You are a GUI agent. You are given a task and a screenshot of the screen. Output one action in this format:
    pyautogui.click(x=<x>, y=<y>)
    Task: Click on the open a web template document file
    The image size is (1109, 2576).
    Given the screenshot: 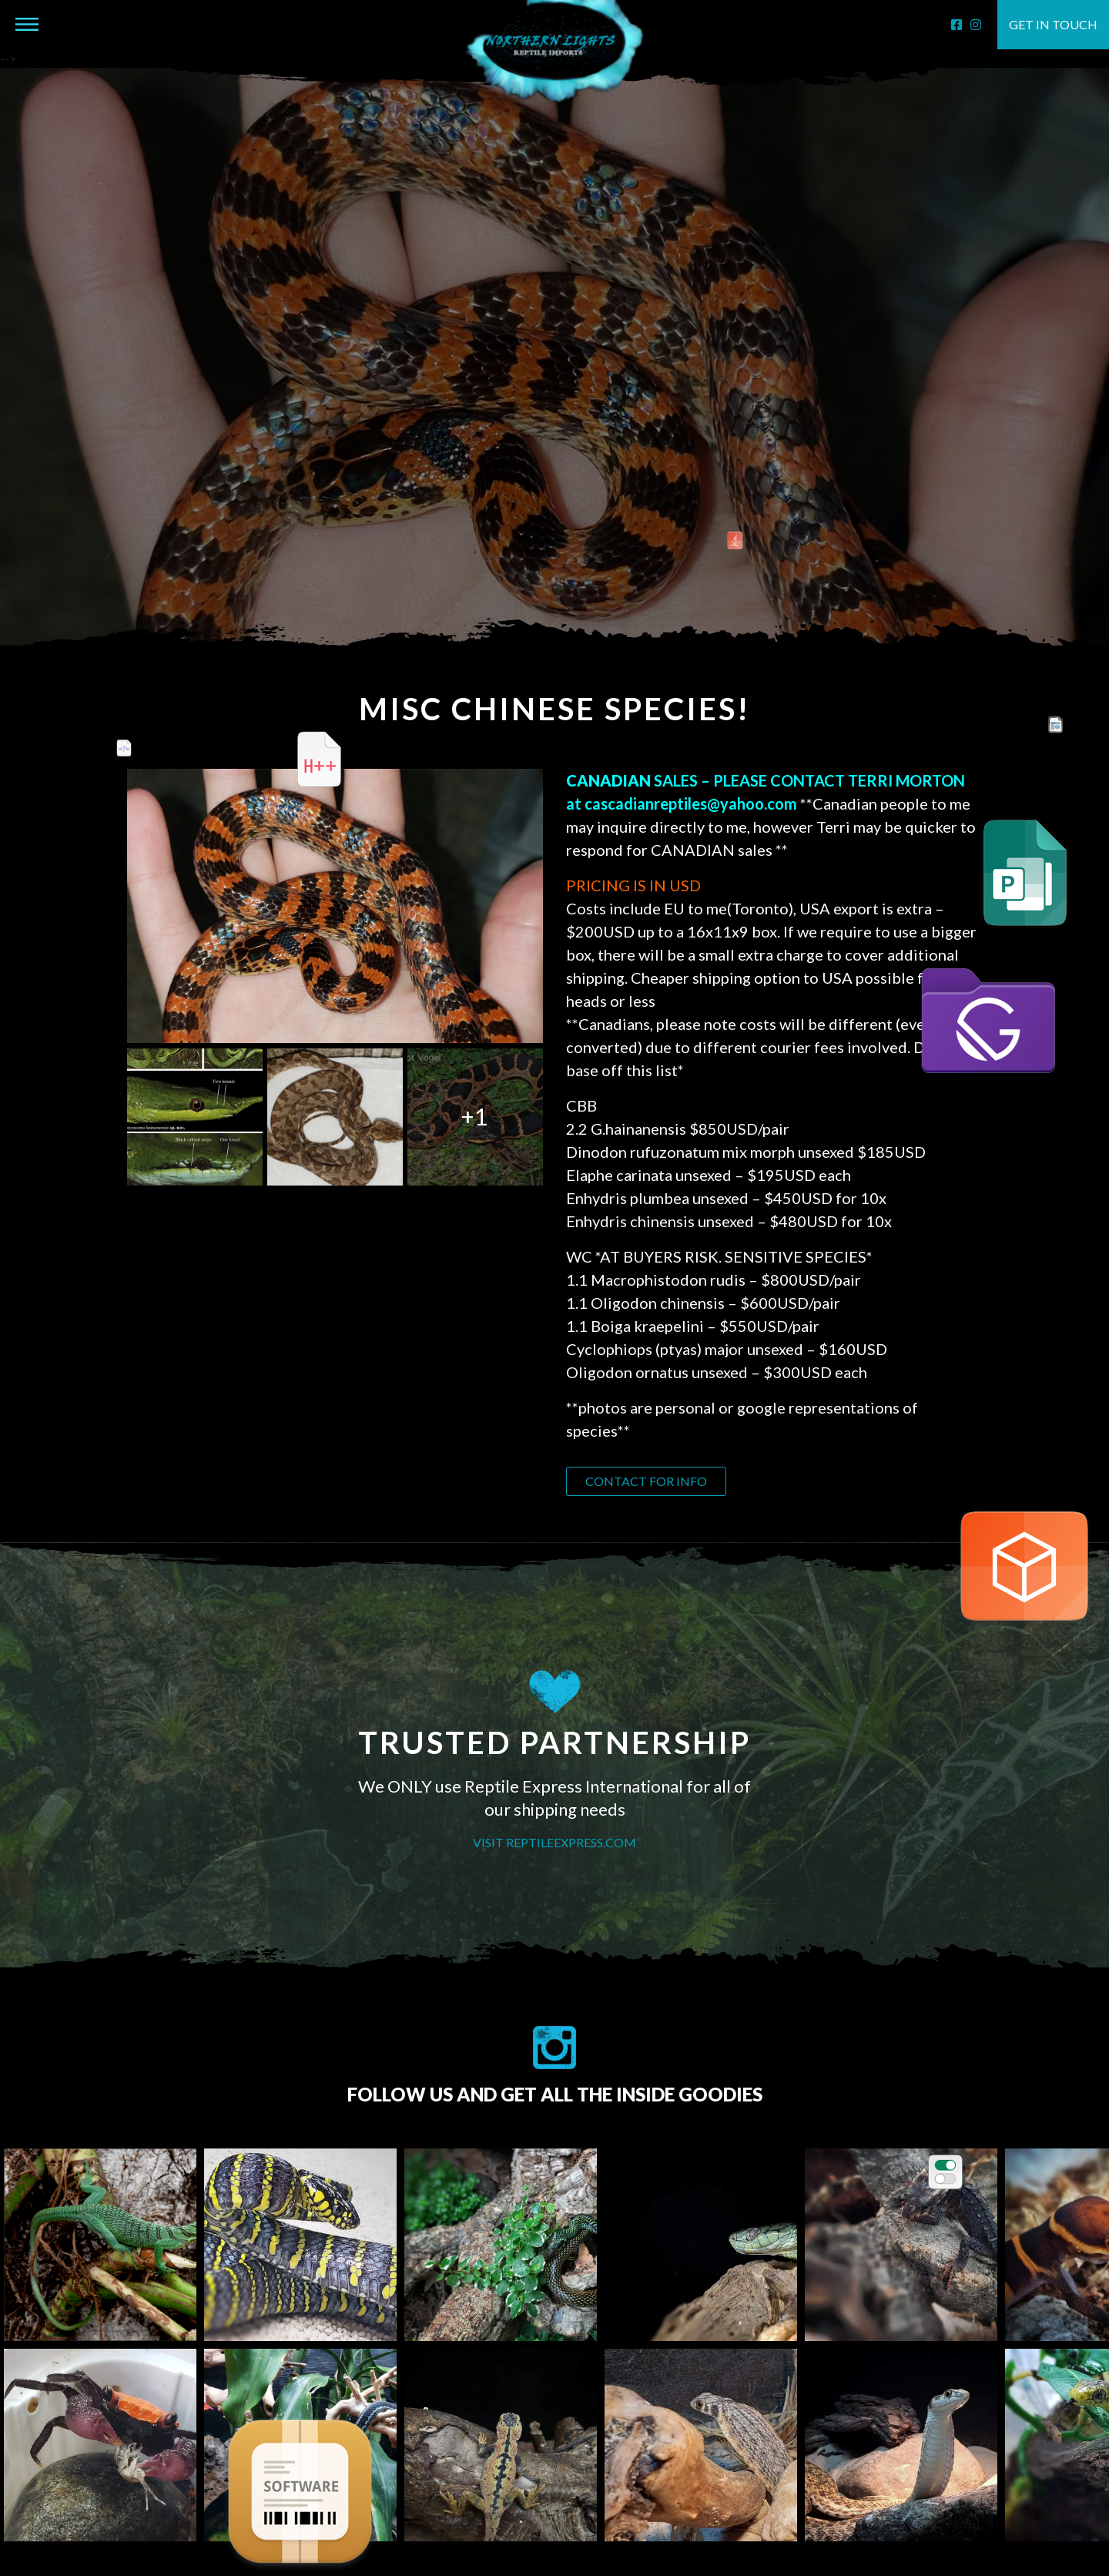 What is the action you would take?
    pyautogui.click(x=1055, y=724)
    